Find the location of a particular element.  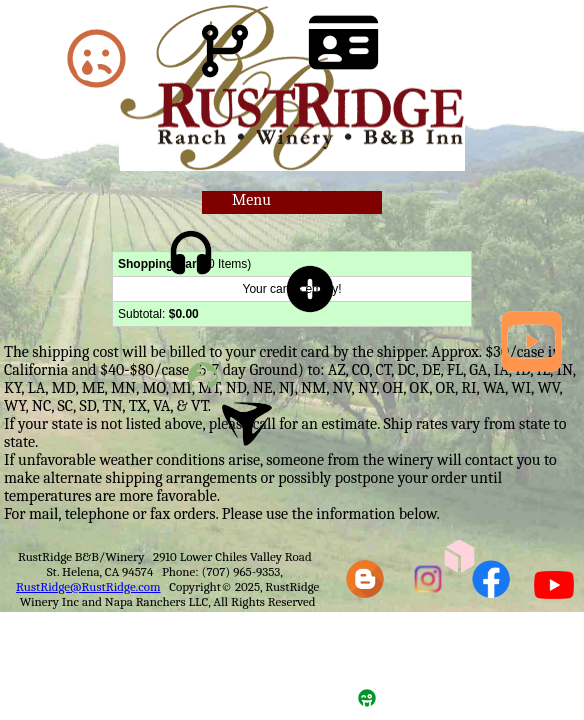

react with a playful or silly expression is located at coordinates (367, 698).